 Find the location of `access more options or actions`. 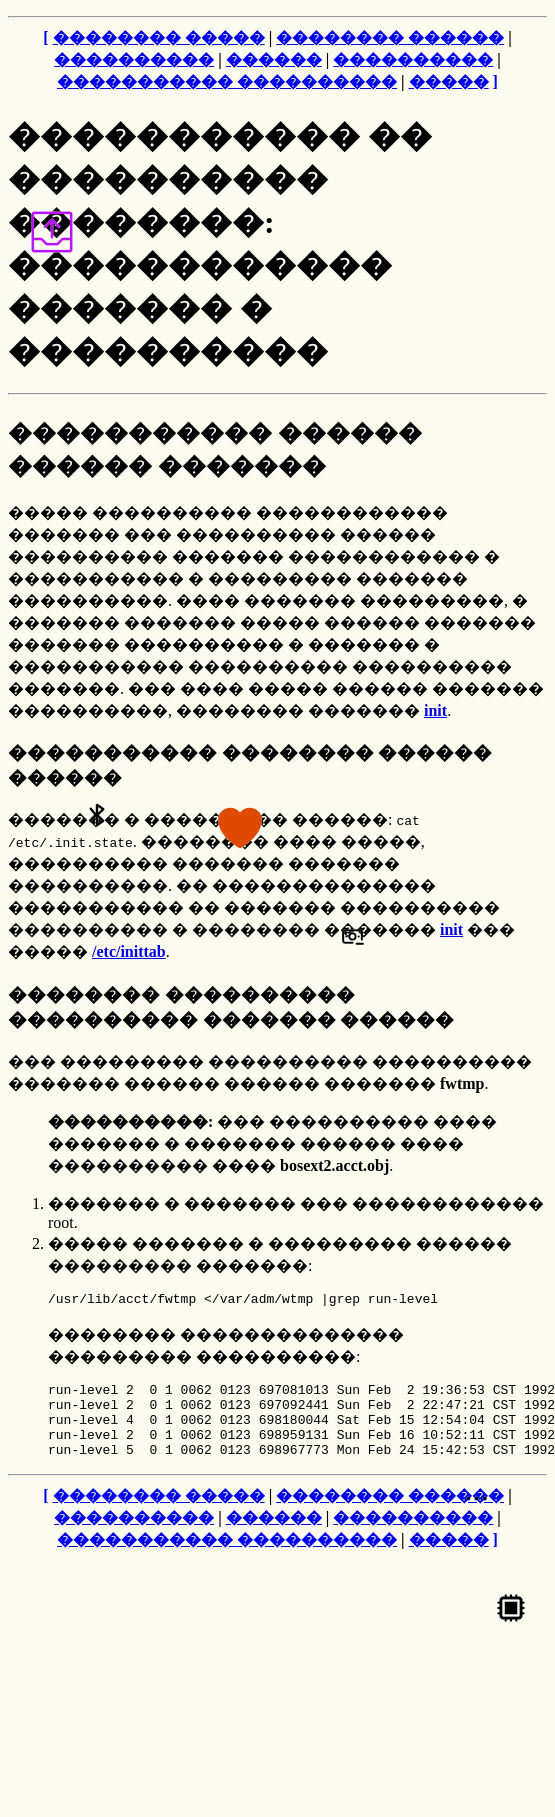

access more options or actions is located at coordinates (476, 1498).